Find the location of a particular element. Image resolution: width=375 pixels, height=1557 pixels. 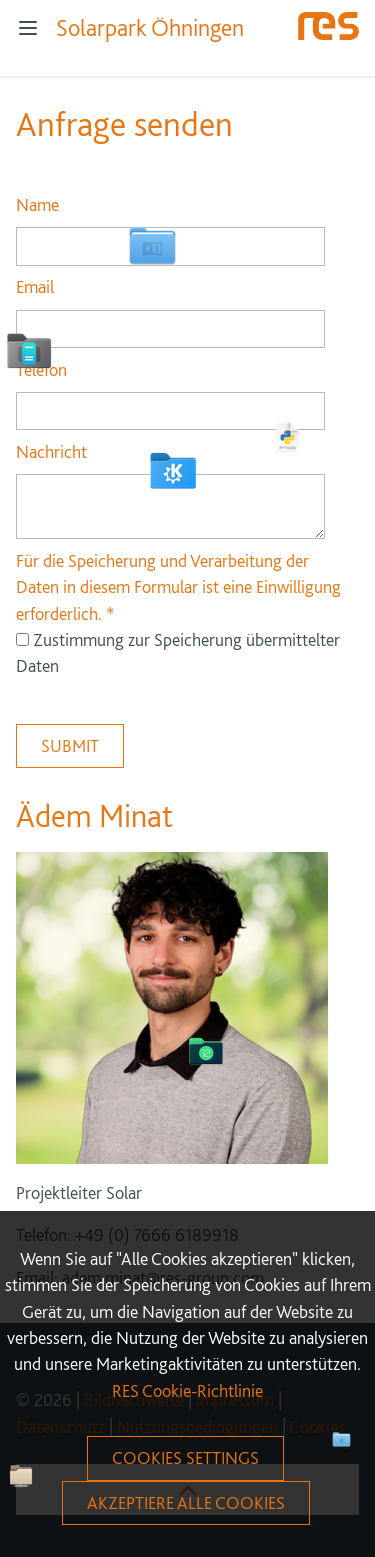

a python source code file is located at coordinates (287, 437).